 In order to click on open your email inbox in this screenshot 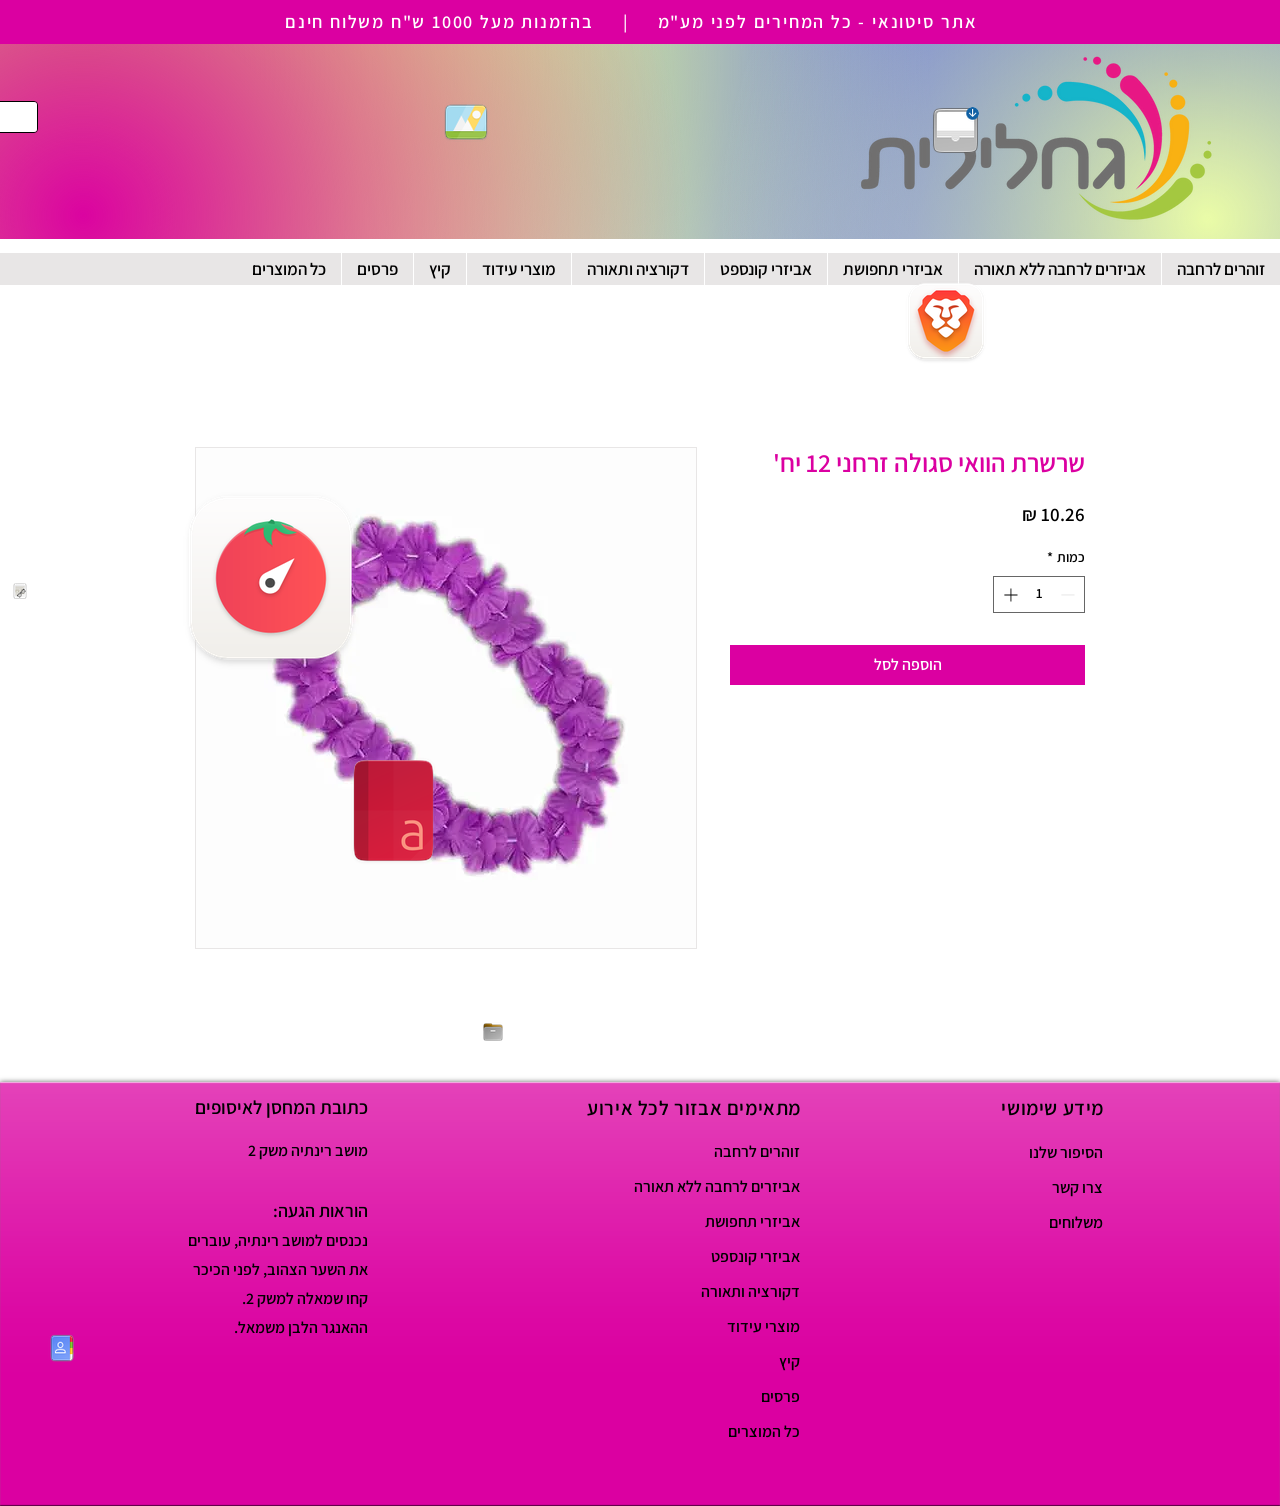, I will do `click(955, 130)`.